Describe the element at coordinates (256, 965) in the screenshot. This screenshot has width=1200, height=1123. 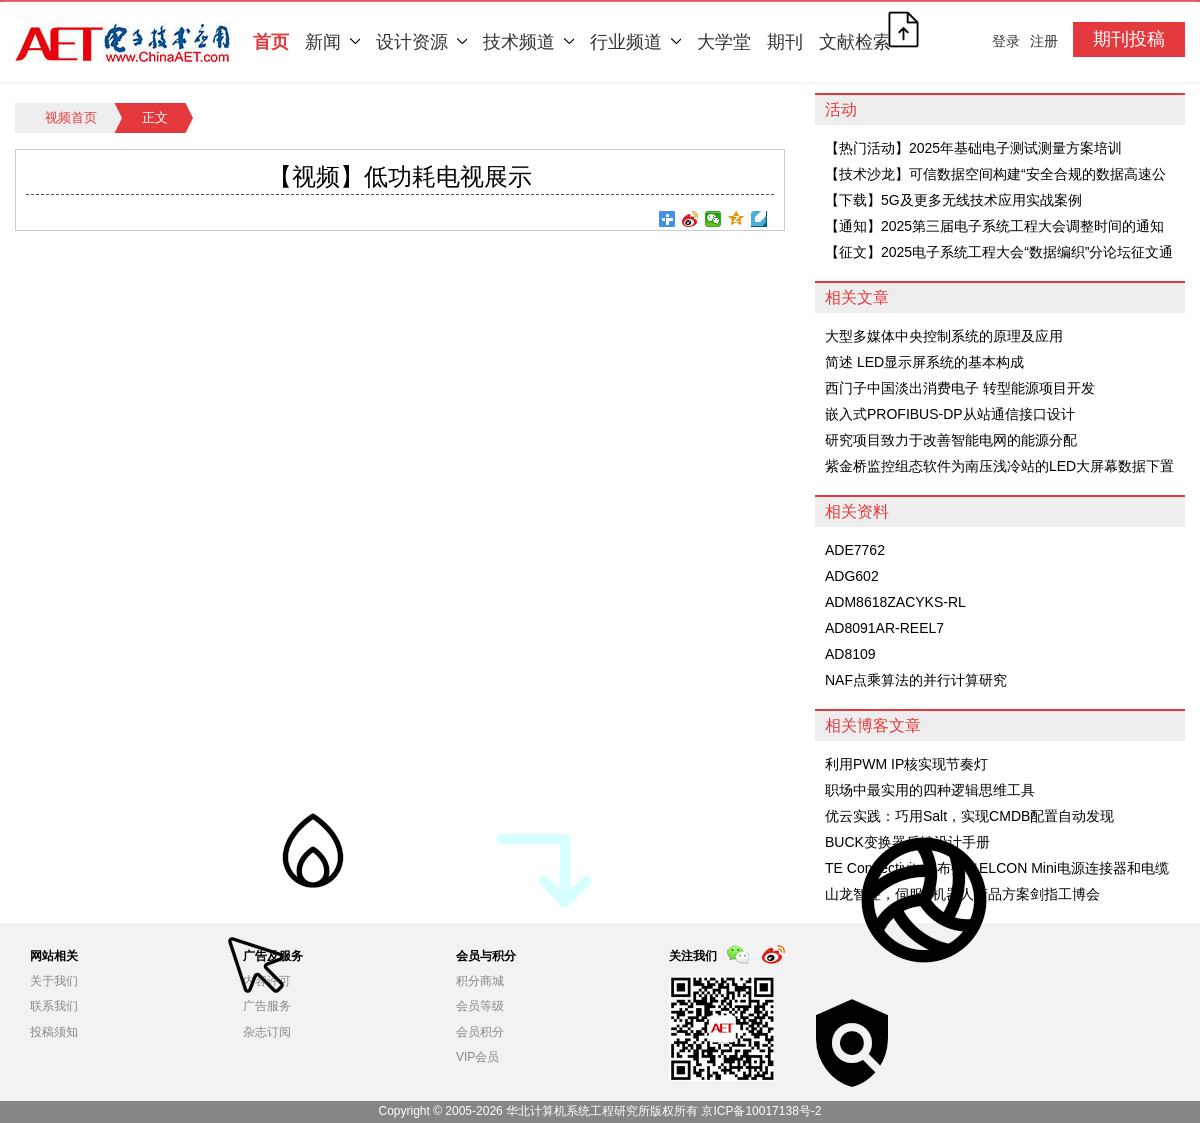
I see `mouse pointer or cursor indicator` at that location.